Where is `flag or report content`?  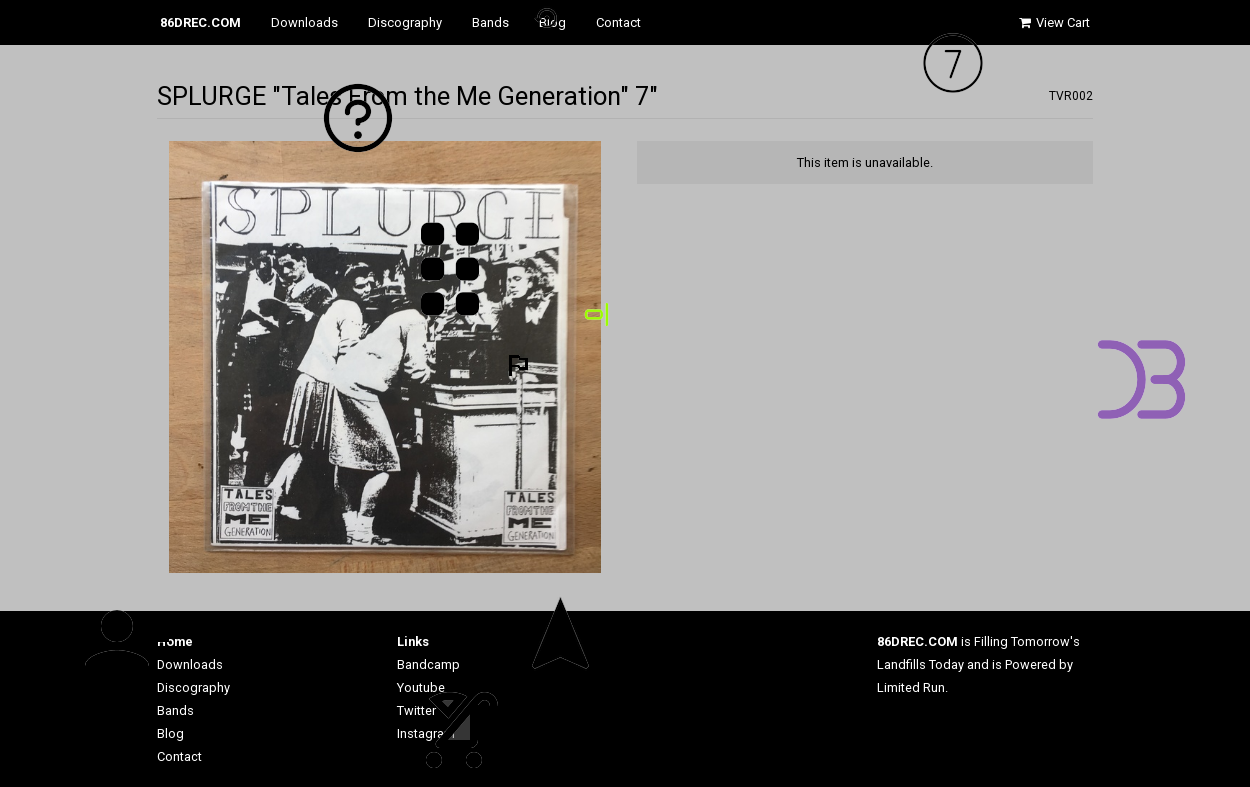 flag or report content is located at coordinates (518, 365).